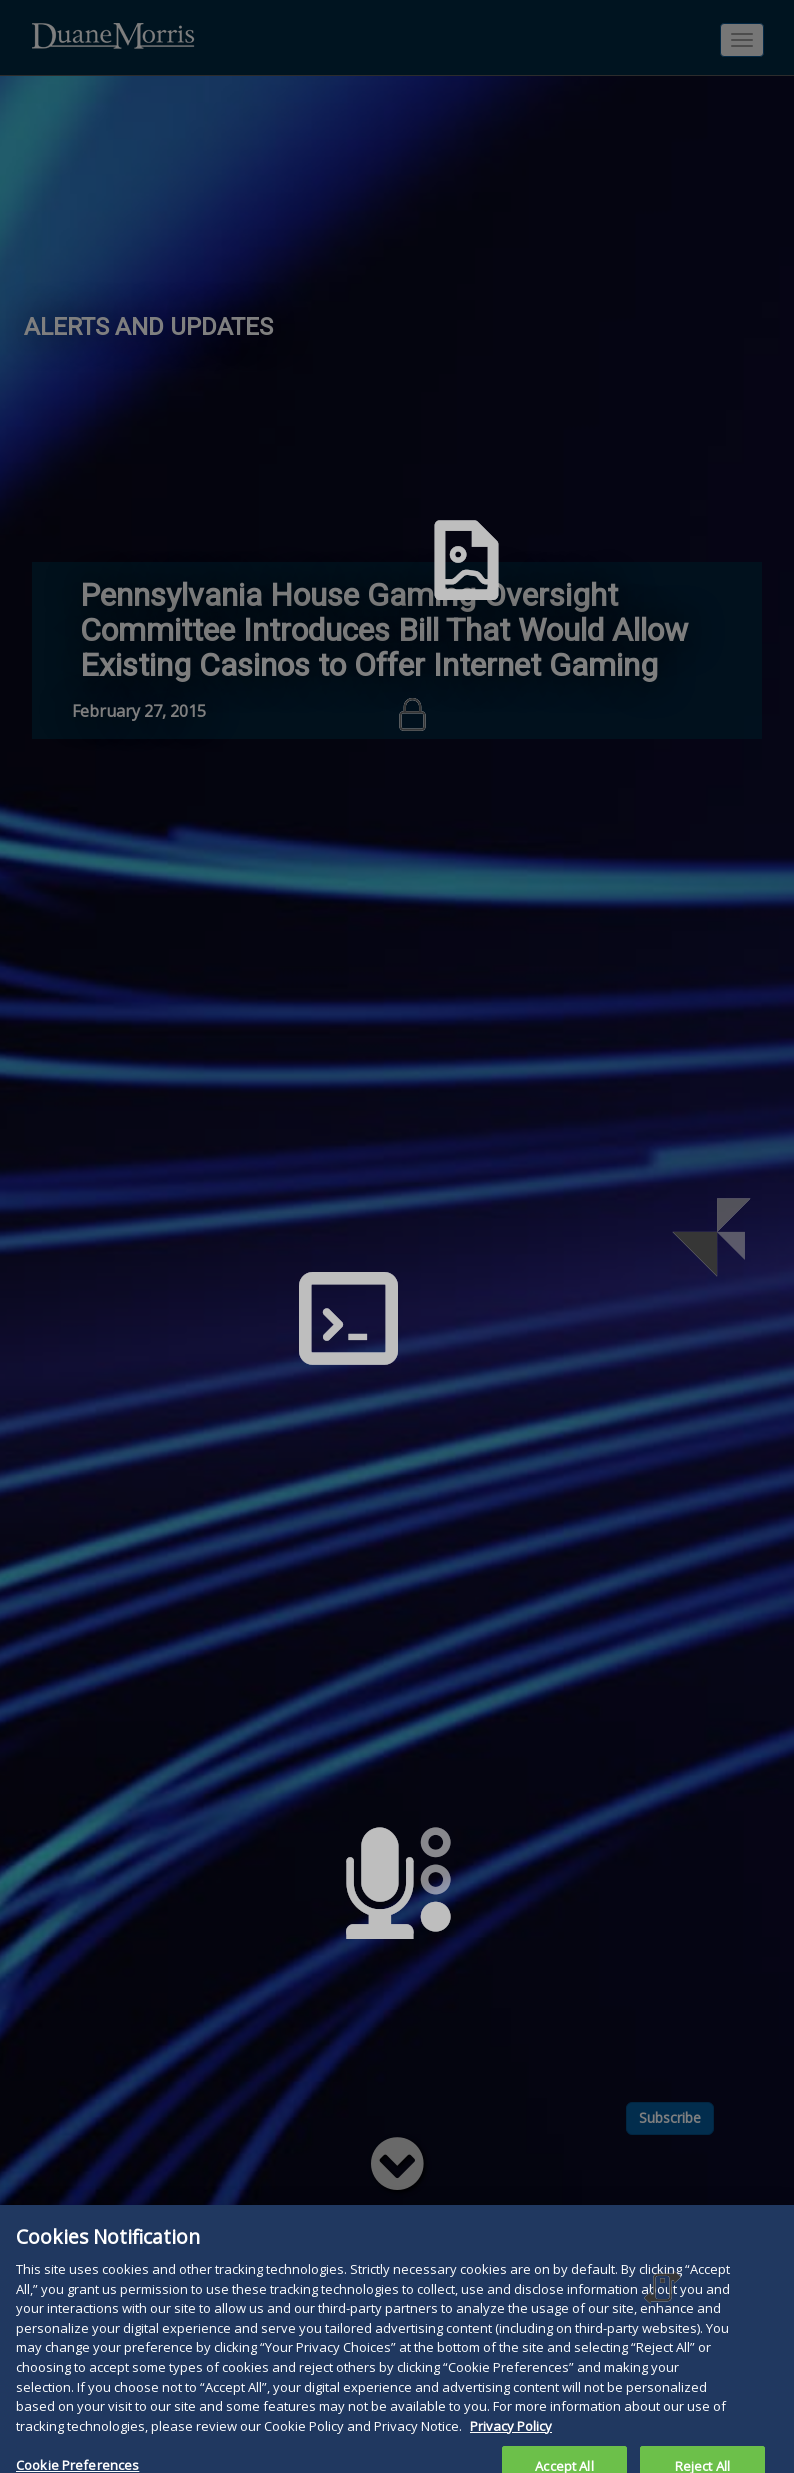 The width and height of the screenshot is (794, 2473). I want to click on open the adwaita demo application, so click(711, 1237).